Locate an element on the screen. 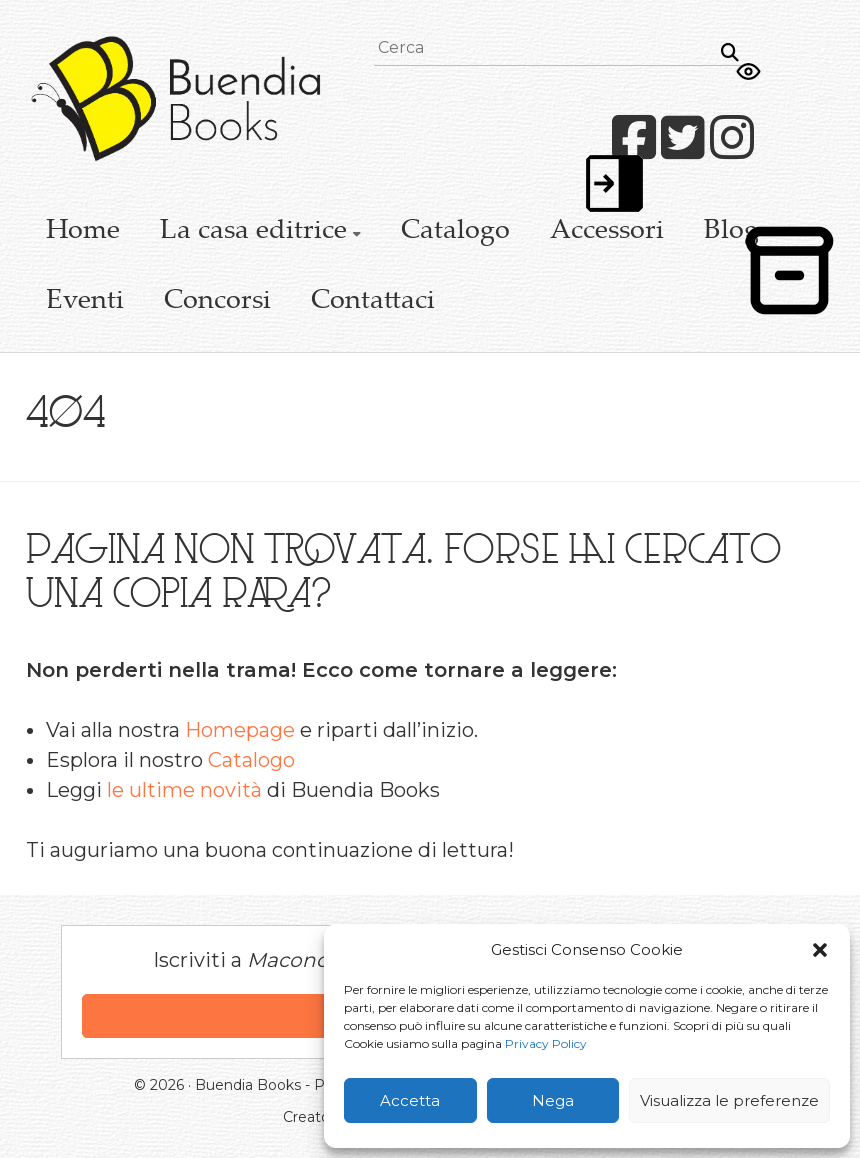 The height and width of the screenshot is (1158, 860). dock panel to the right side of the editor is located at coordinates (614, 183).